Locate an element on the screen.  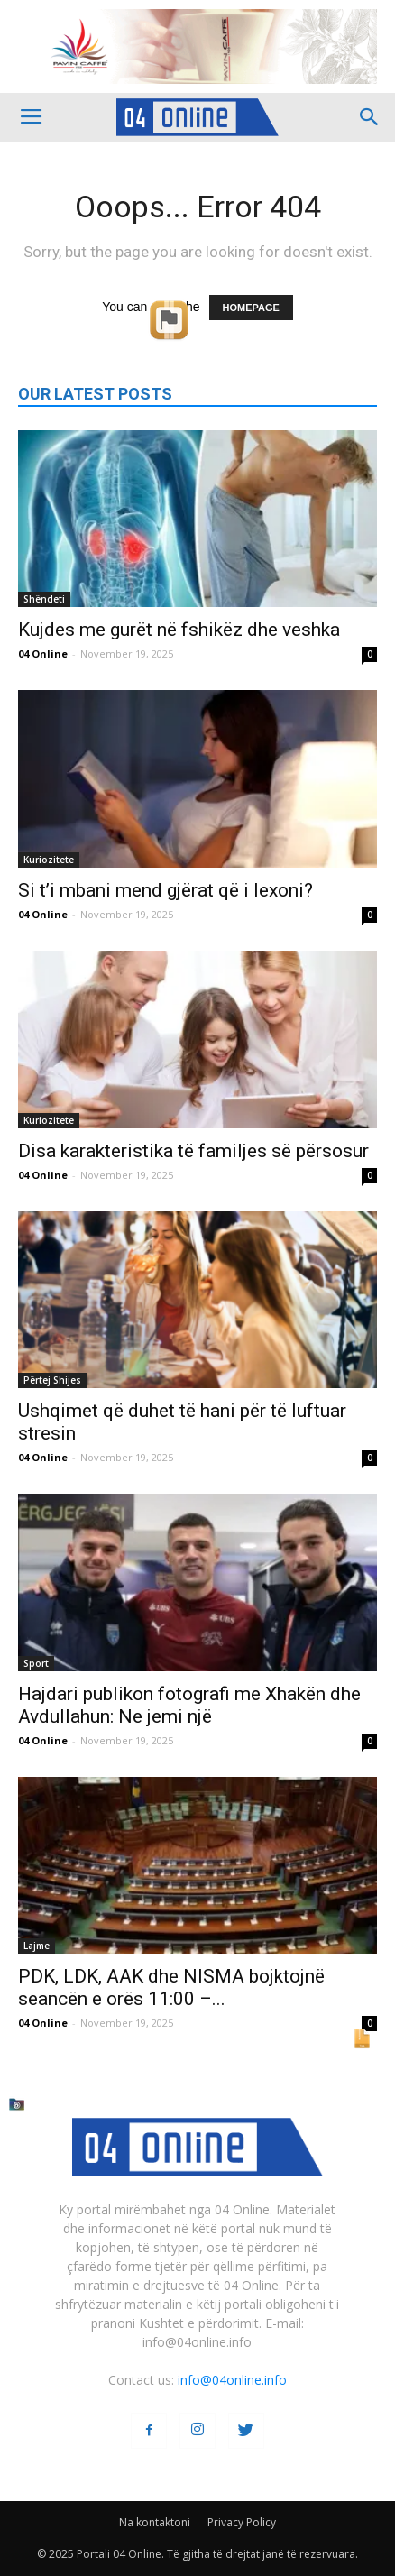
open ubisoft connect game files folder is located at coordinates (16, 2104).